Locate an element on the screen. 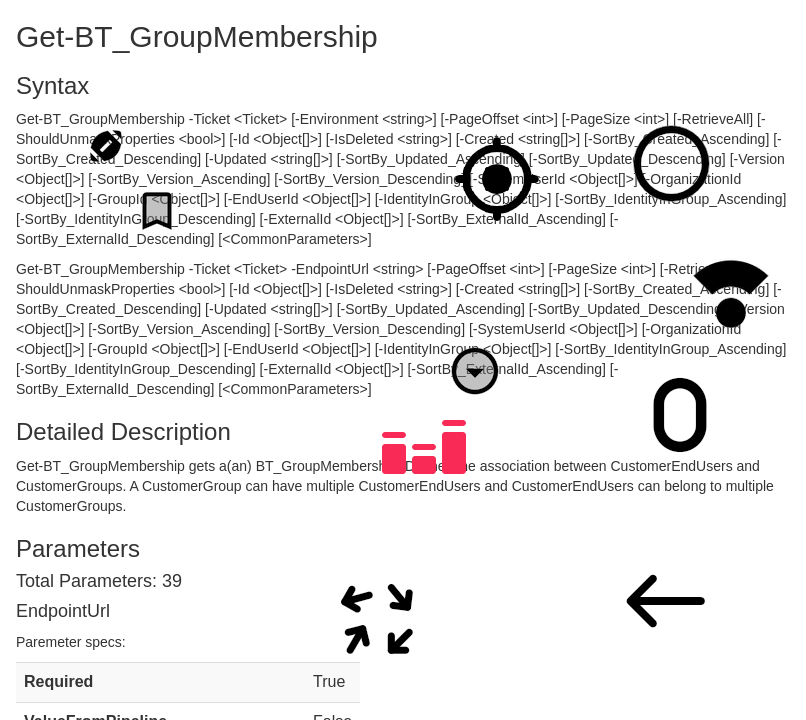  indicates zero items or empty count is located at coordinates (680, 415).